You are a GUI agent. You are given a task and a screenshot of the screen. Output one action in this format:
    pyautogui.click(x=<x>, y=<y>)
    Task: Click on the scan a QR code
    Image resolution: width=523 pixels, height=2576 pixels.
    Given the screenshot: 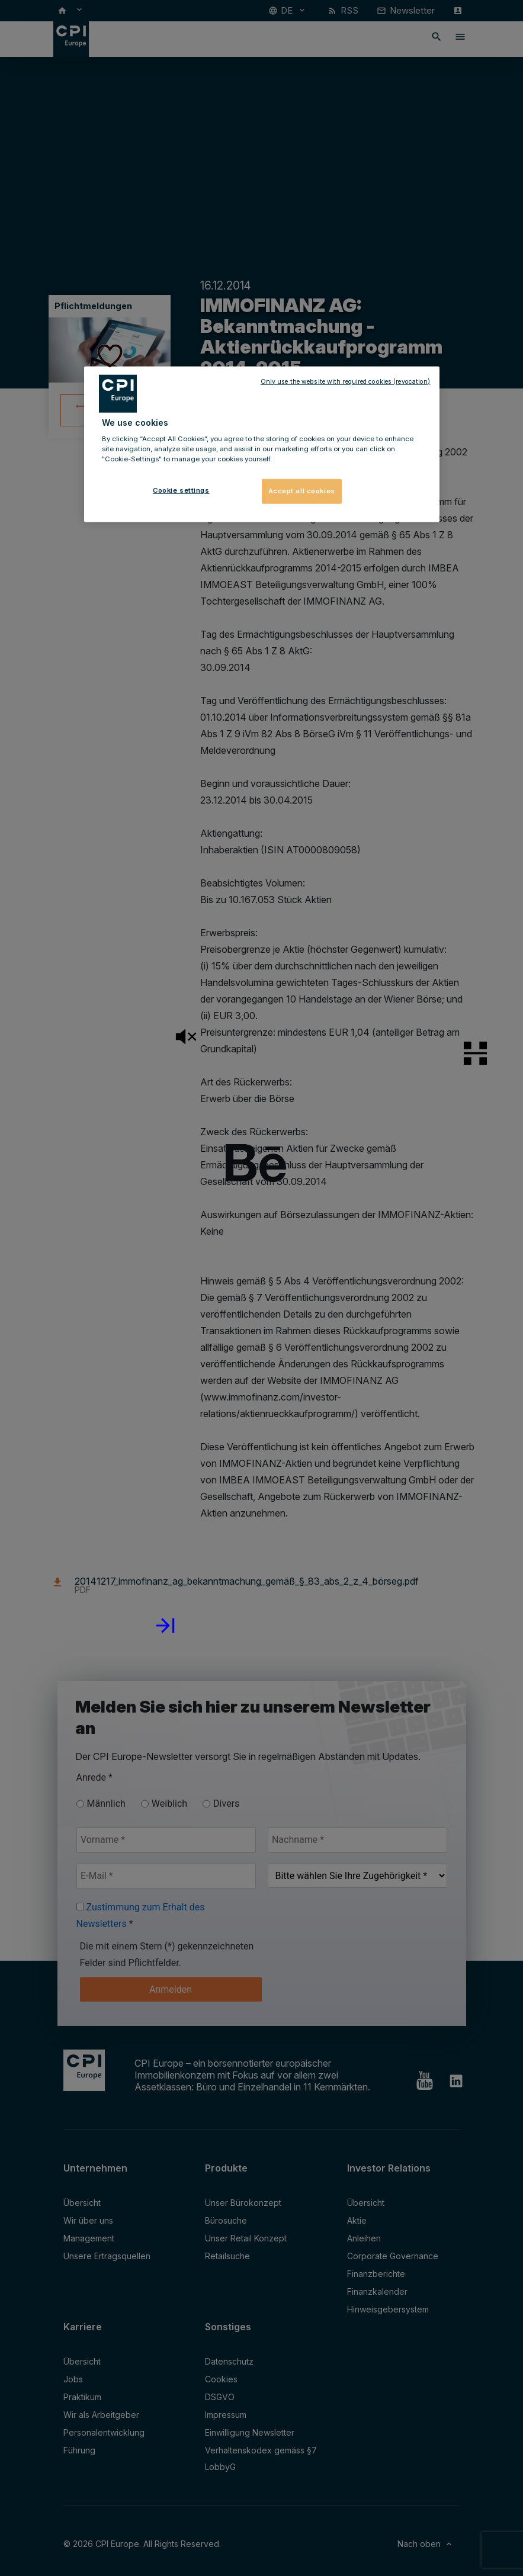 What is the action you would take?
    pyautogui.click(x=475, y=1053)
    